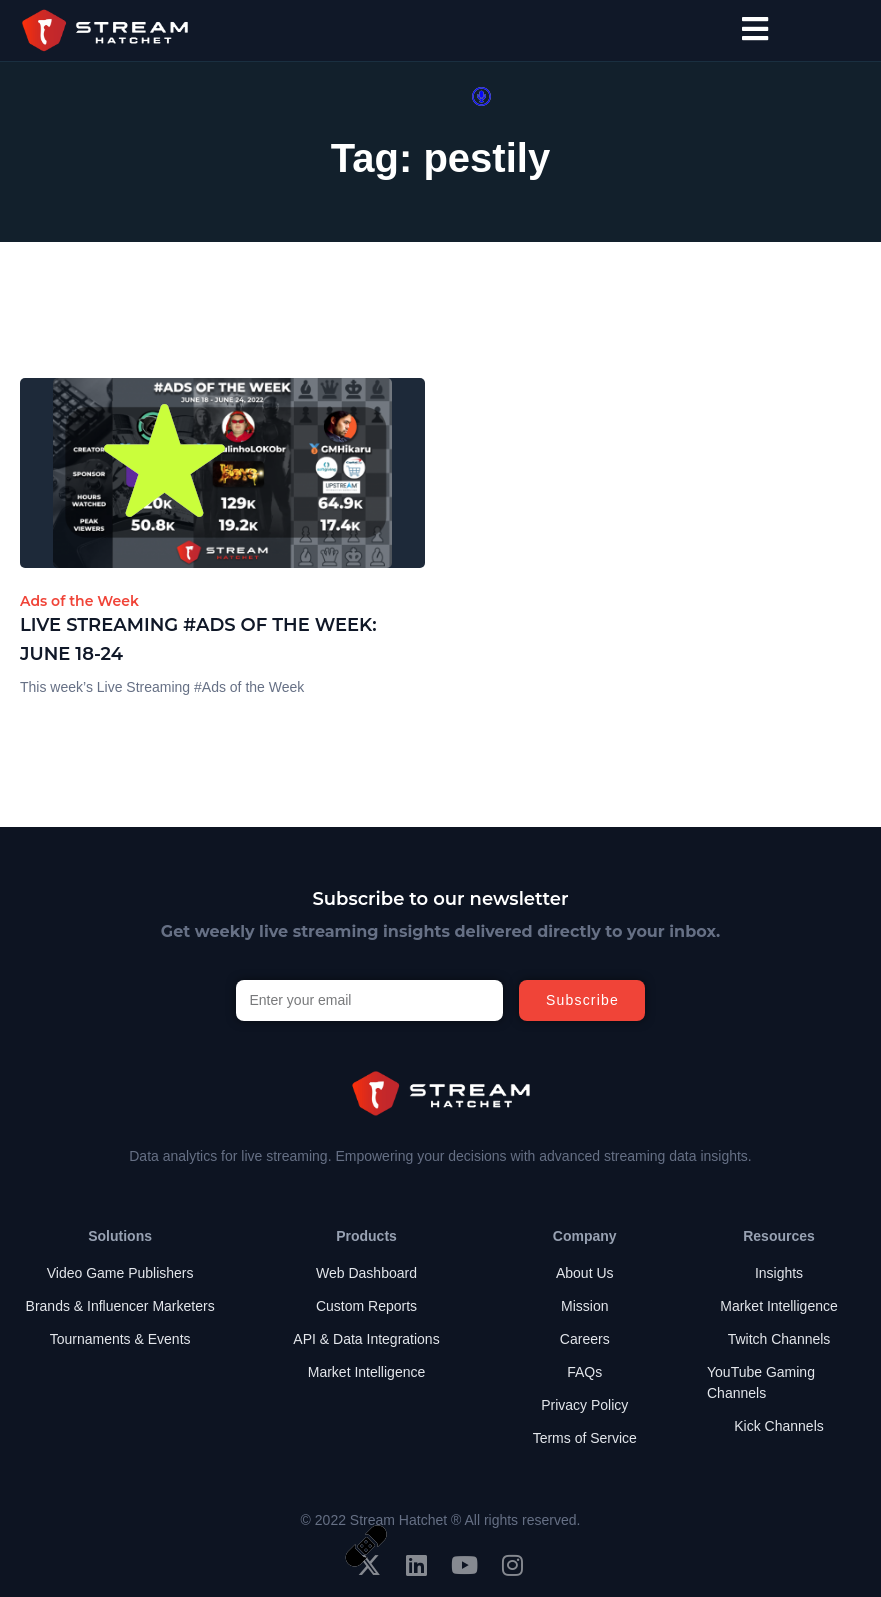  What do you see at coordinates (481, 96) in the screenshot?
I see `tap to start voice input` at bounding box center [481, 96].